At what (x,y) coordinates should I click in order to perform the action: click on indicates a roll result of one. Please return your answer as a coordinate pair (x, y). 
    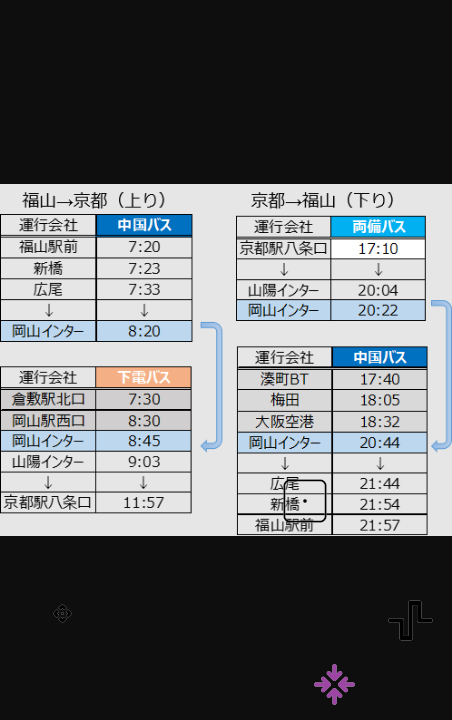
    Looking at the image, I should click on (305, 501).